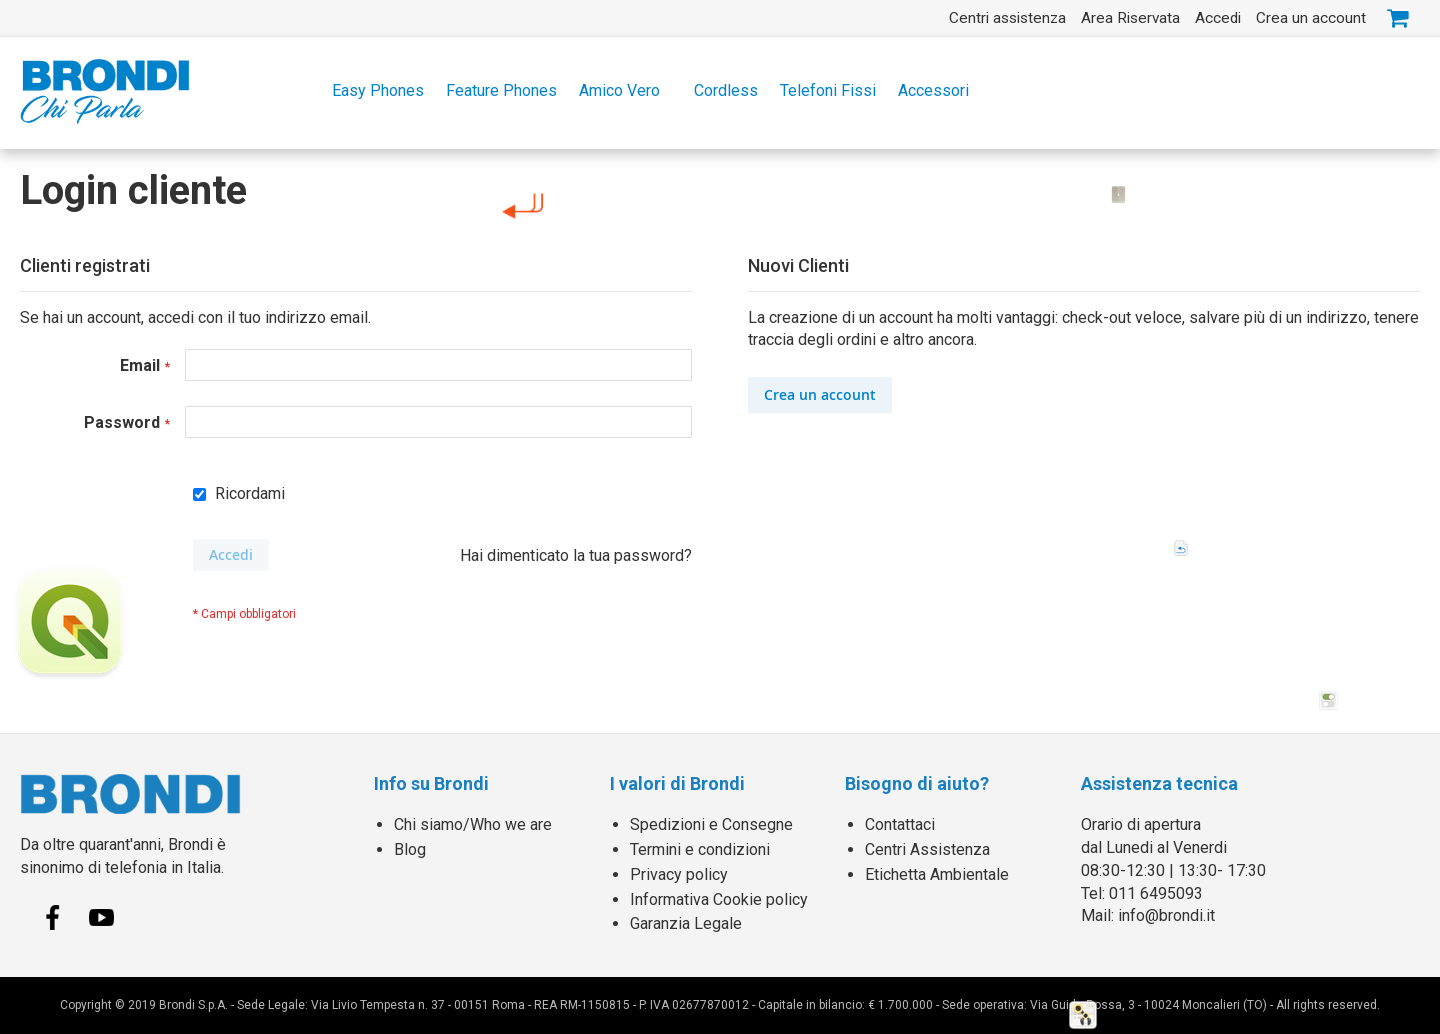 This screenshot has width=1440, height=1034. Describe the element at coordinates (1118, 194) in the screenshot. I see `open the archive manager application` at that location.